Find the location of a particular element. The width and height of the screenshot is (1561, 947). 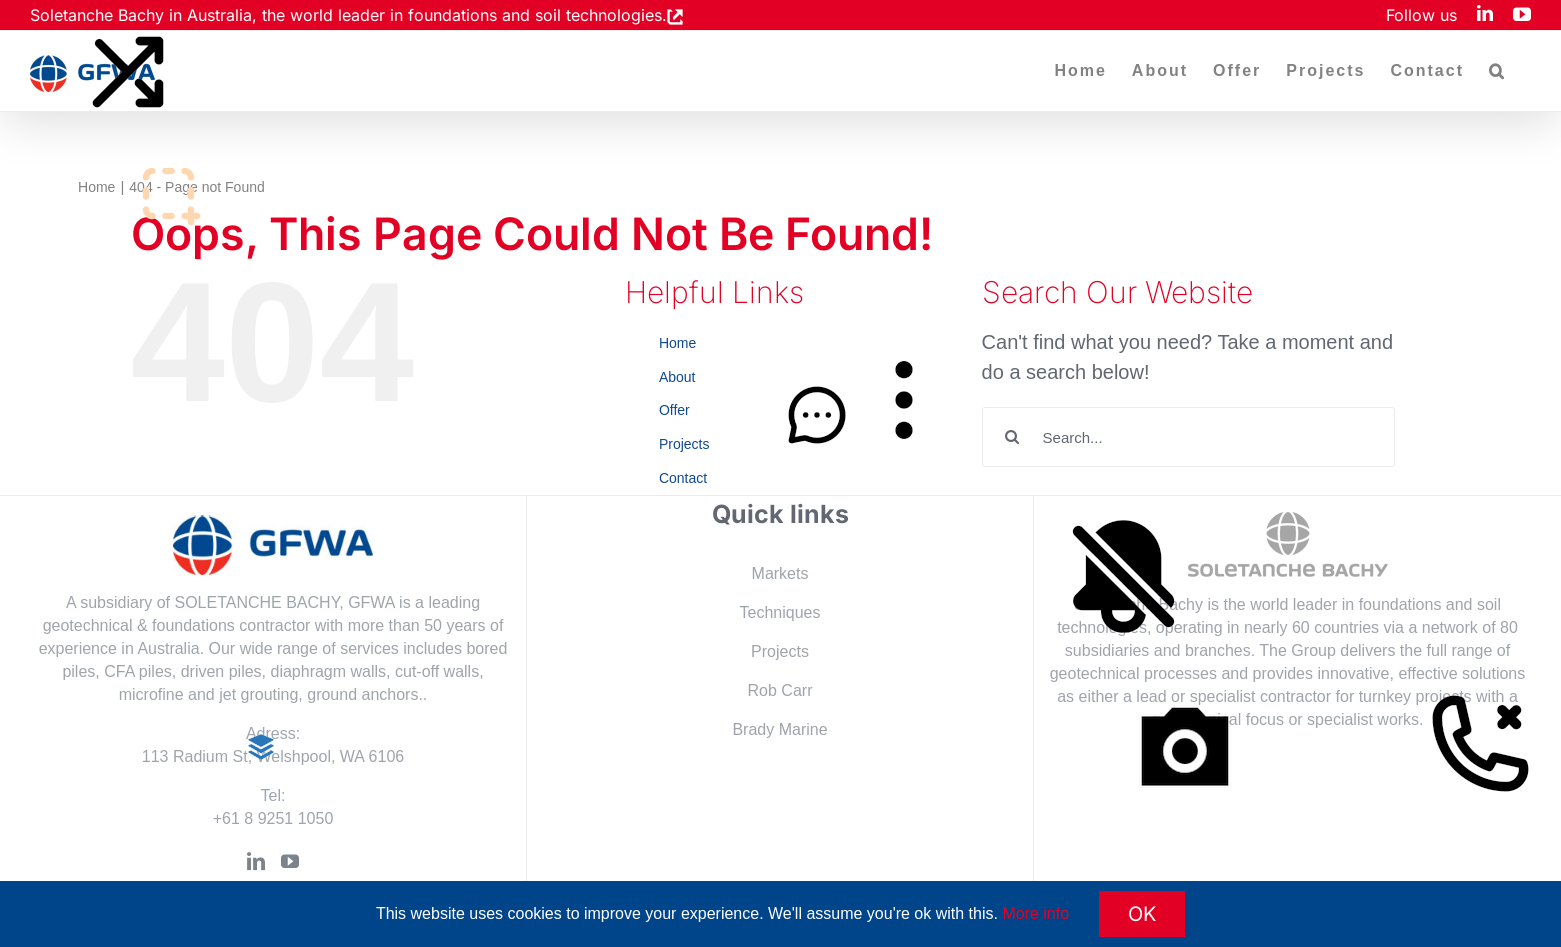

shuffle playlist or queue order is located at coordinates (128, 72).